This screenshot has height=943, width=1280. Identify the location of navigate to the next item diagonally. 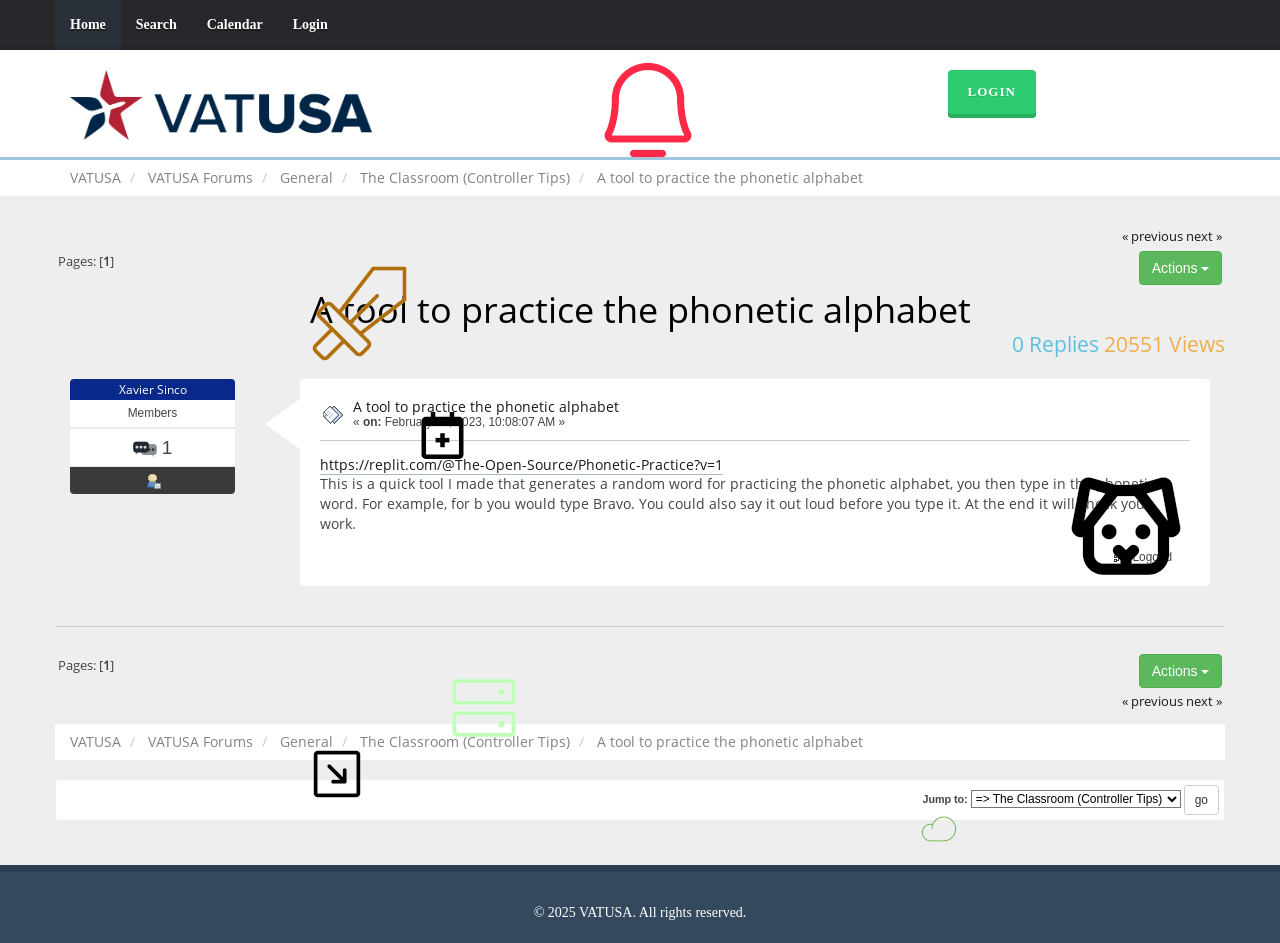
(337, 774).